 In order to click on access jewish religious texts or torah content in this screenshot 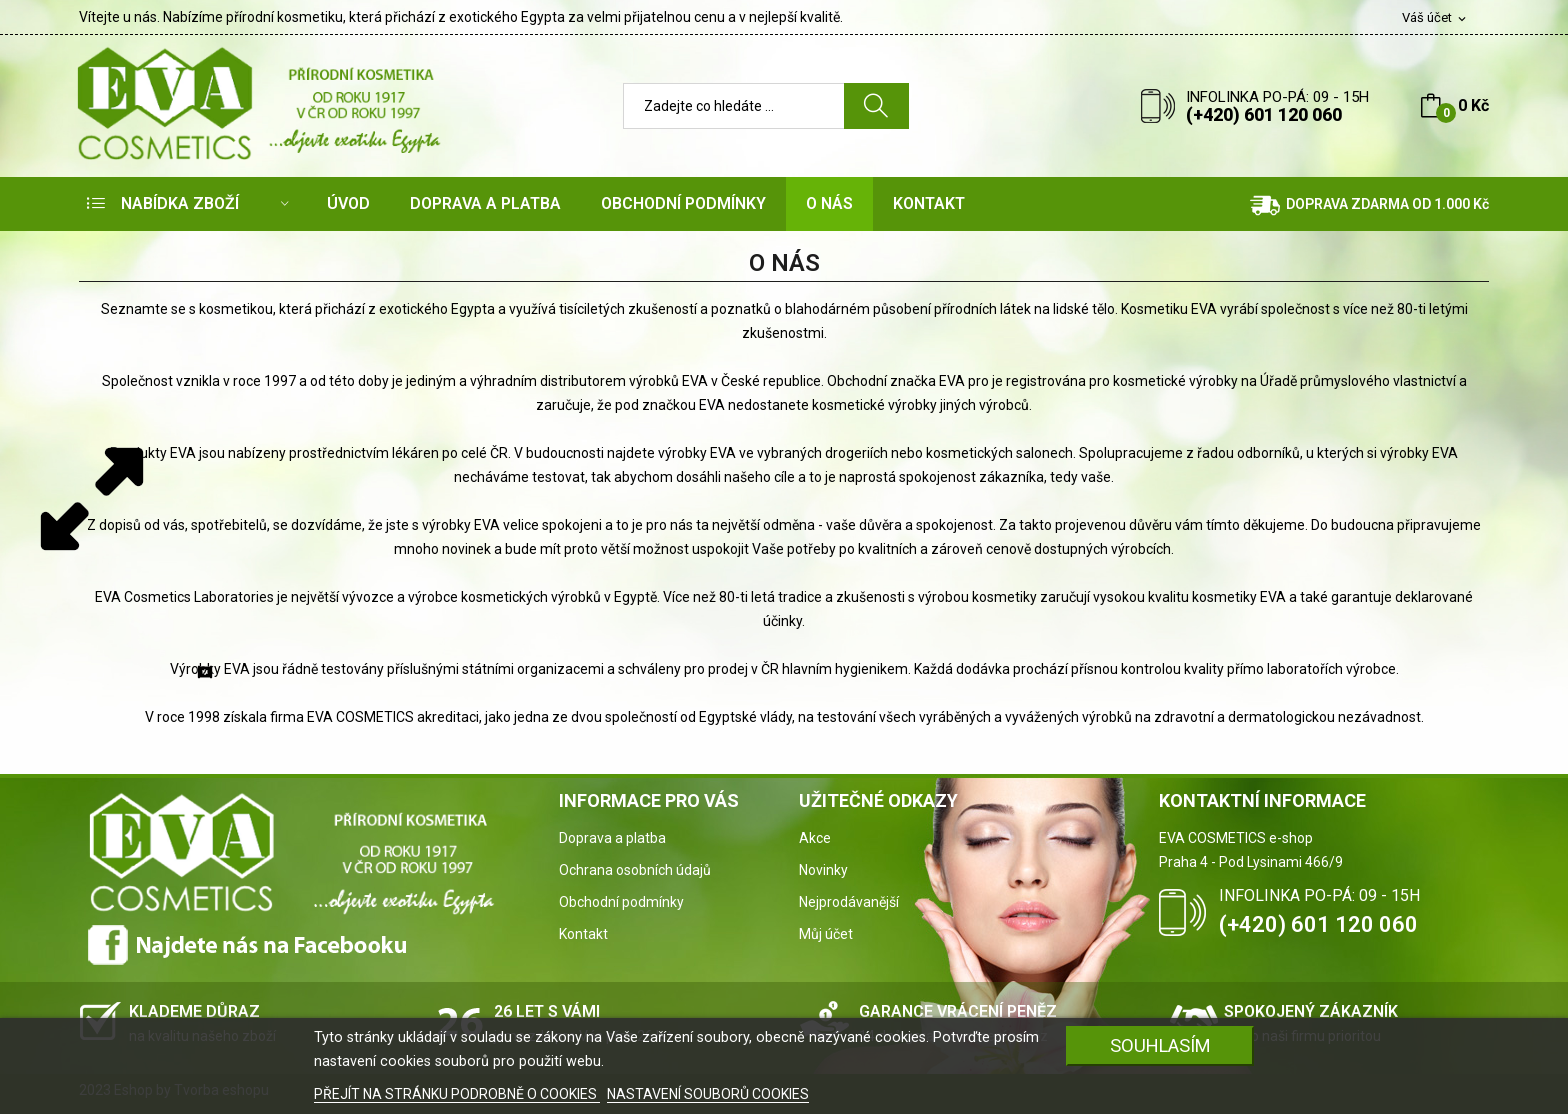, I will do `click(205, 672)`.